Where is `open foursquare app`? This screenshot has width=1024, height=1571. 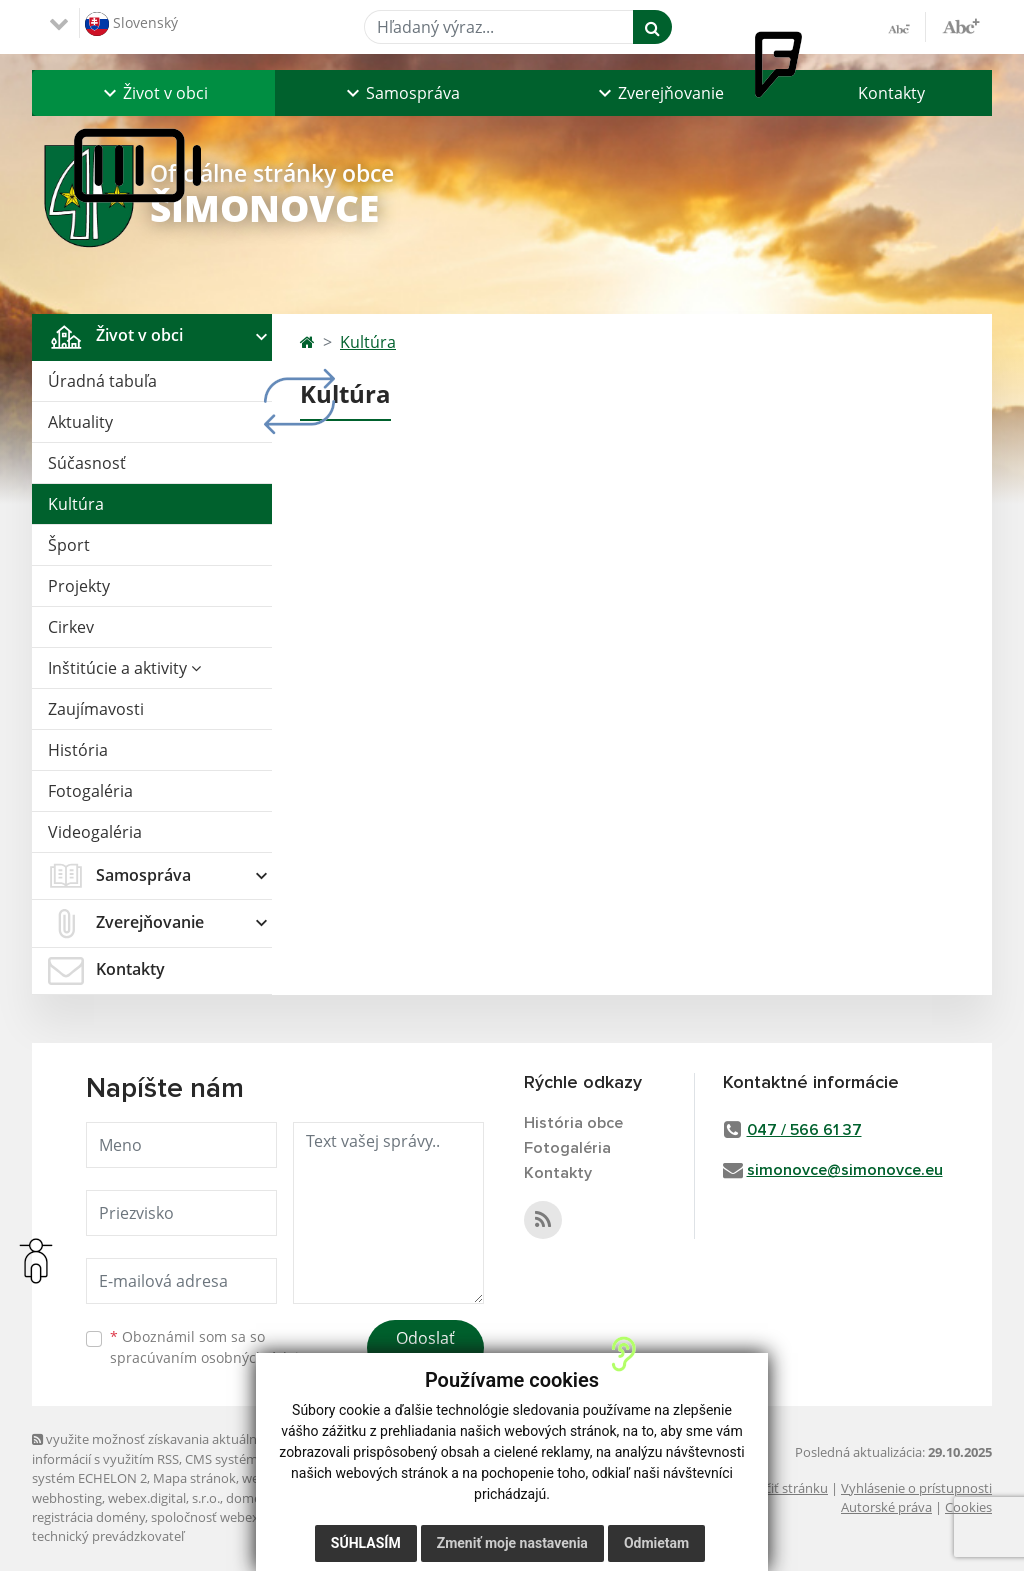 open foursquare app is located at coordinates (778, 64).